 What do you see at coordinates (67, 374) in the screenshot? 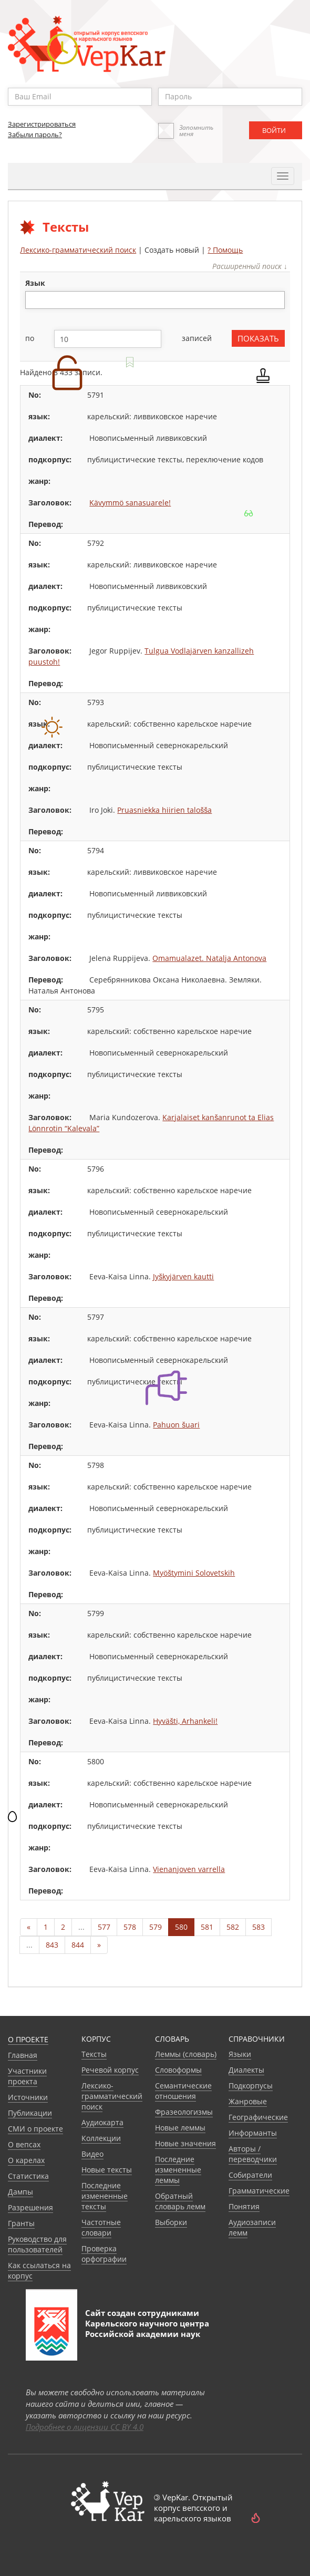
I see `unlock or unsecure an item` at bounding box center [67, 374].